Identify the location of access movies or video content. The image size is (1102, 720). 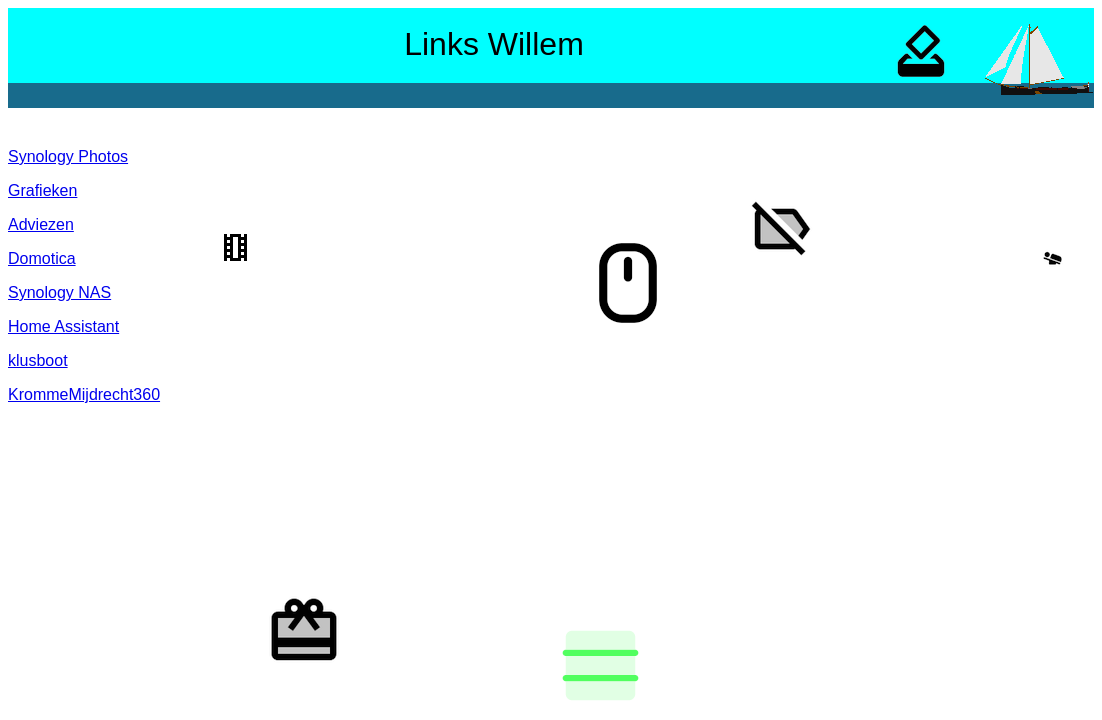
(235, 247).